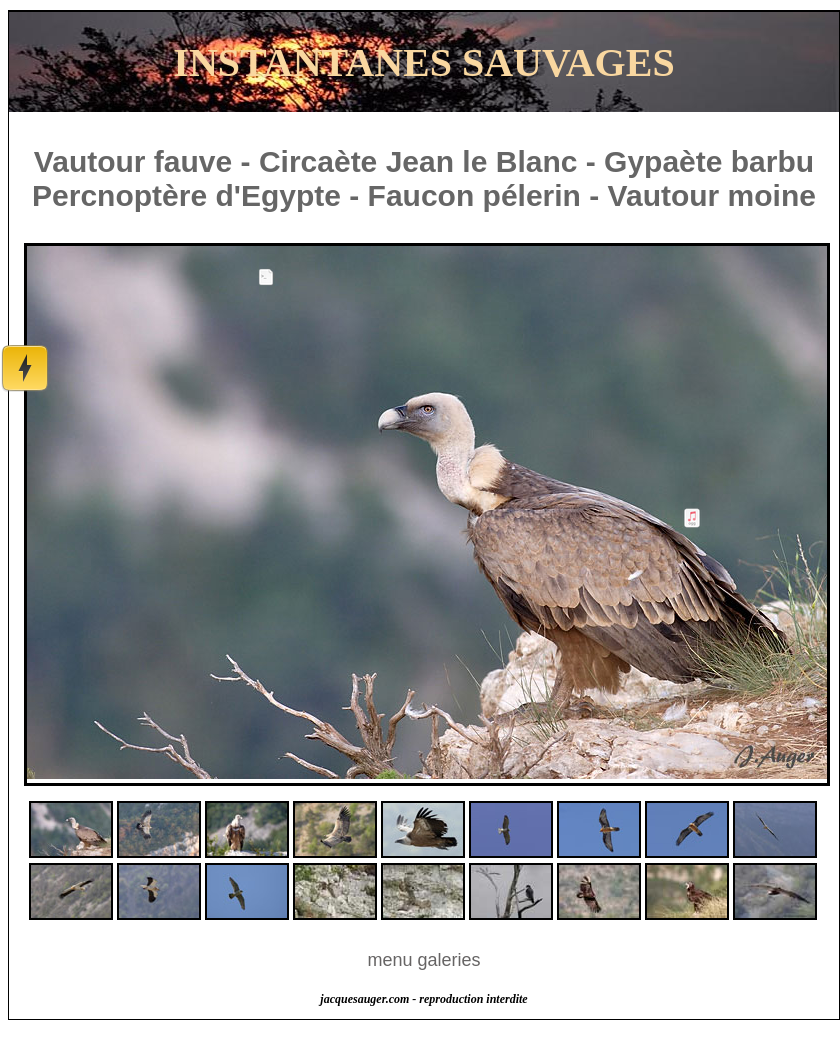 This screenshot has width=840, height=1040. I want to click on an ogg vorbis audio file, so click(692, 518).